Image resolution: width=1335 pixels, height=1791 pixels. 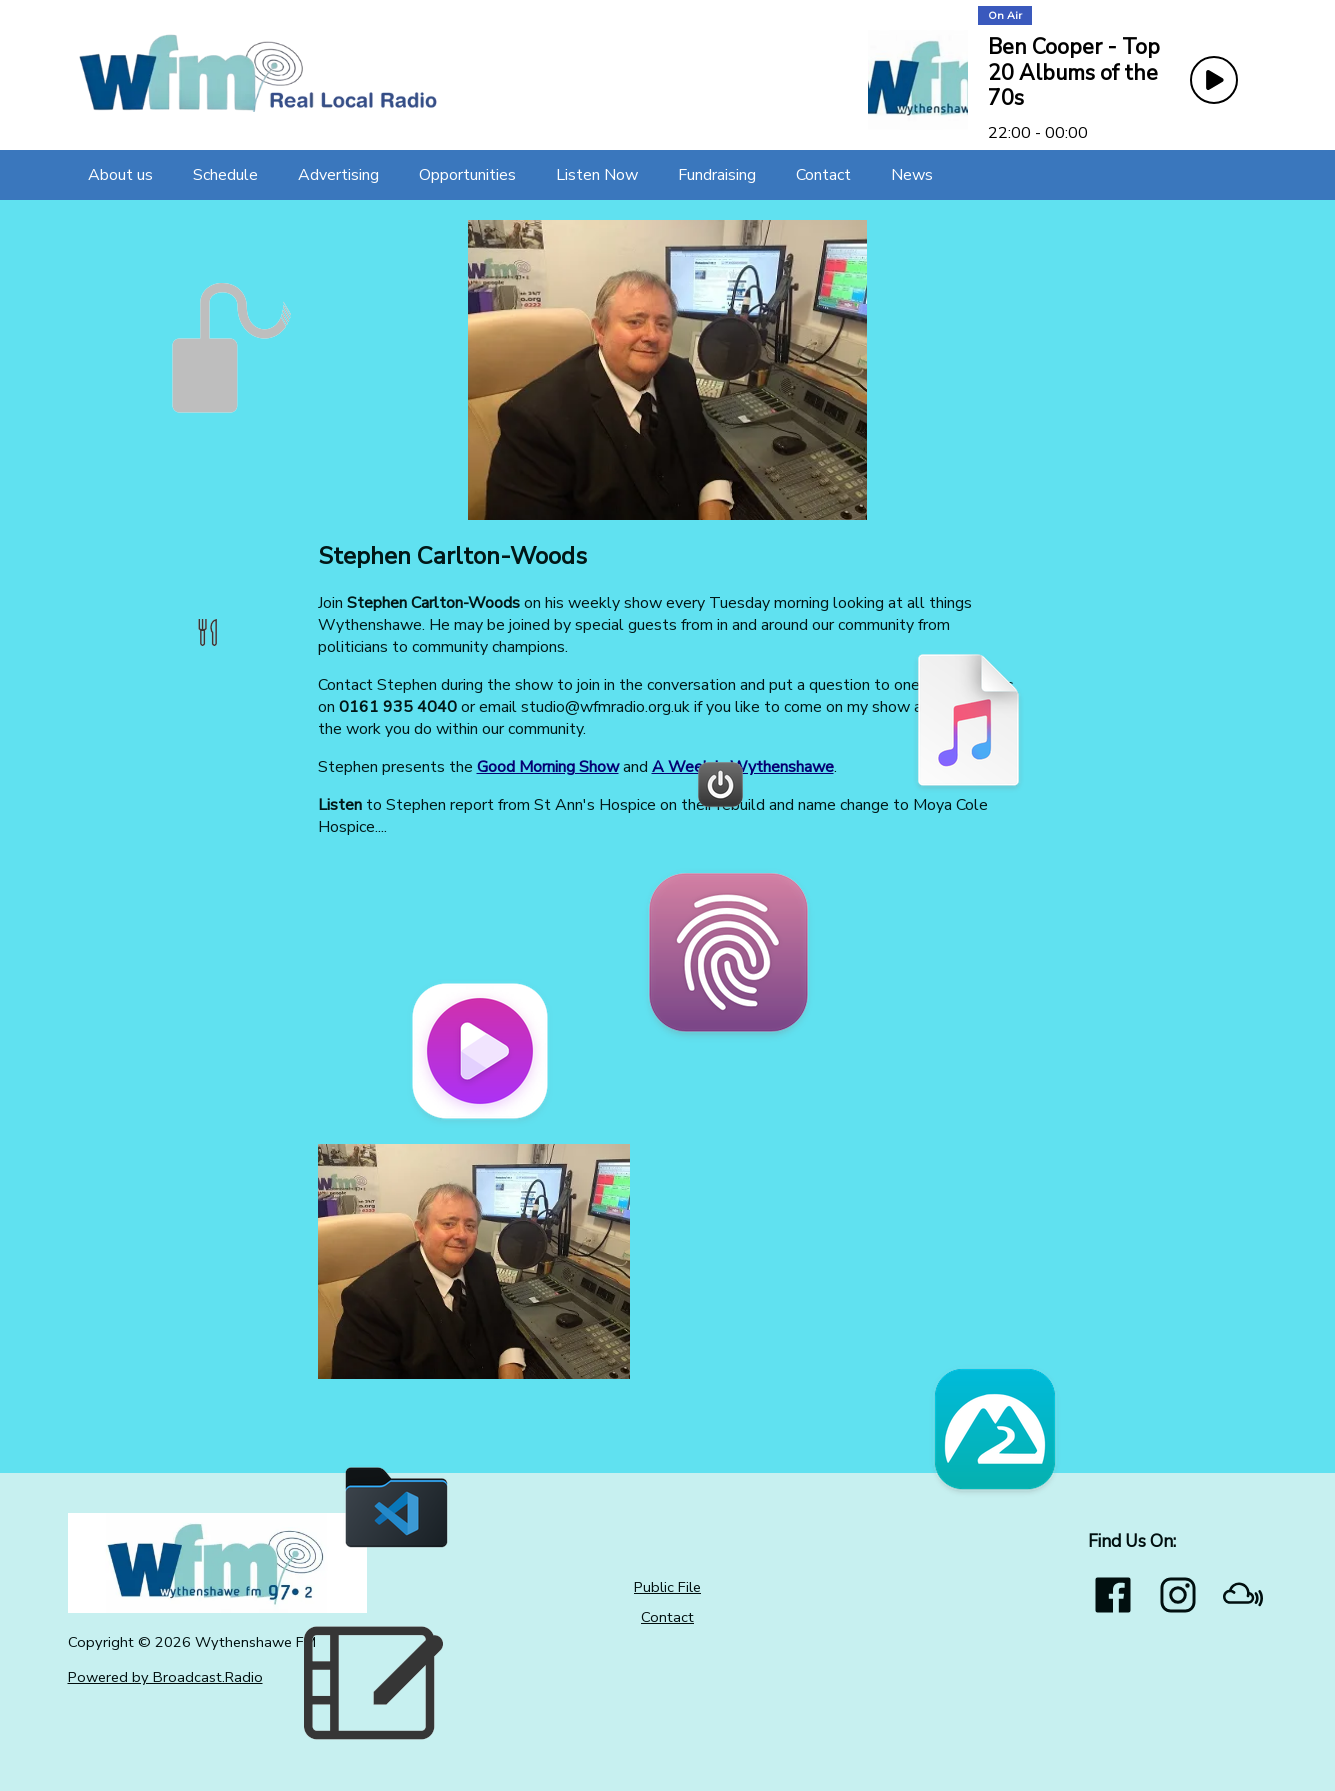 What do you see at coordinates (480, 1051) in the screenshot?
I see `open mplayer media player app` at bounding box center [480, 1051].